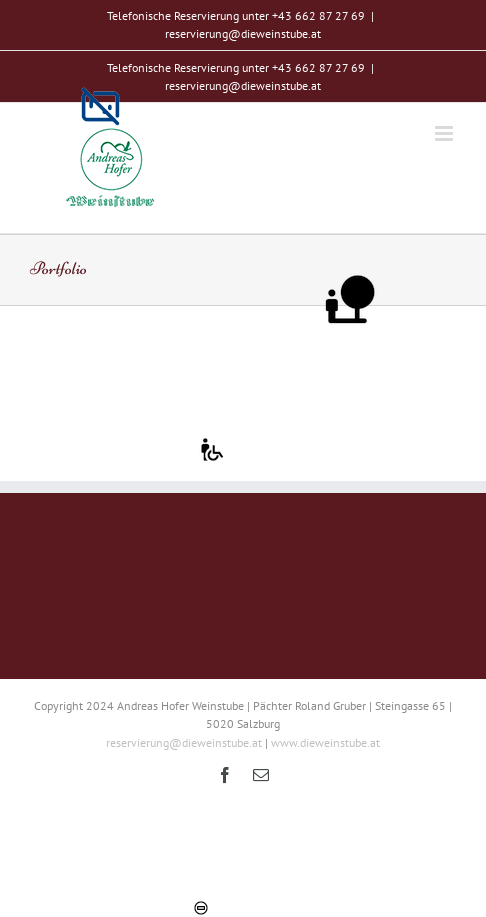 Image resolution: width=486 pixels, height=917 pixels. What do you see at coordinates (211, 449) in the screenshot?
I see `wheelchair accessible pickup location` at bounding box center [211, 449].